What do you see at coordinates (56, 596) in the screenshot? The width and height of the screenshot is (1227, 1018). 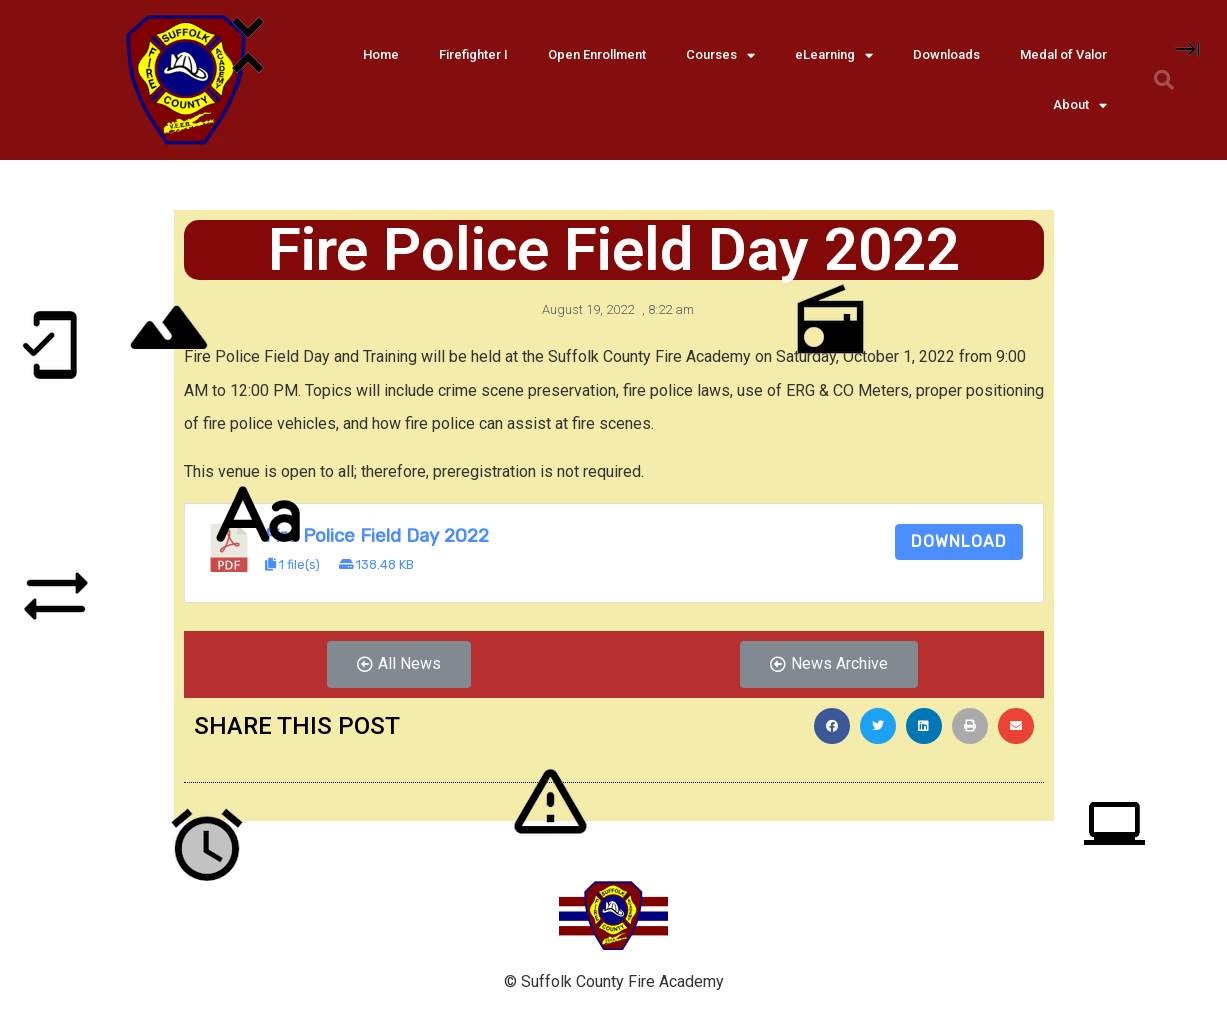 I see `sync data between devices or accounts` at bounding box center [56, 596].